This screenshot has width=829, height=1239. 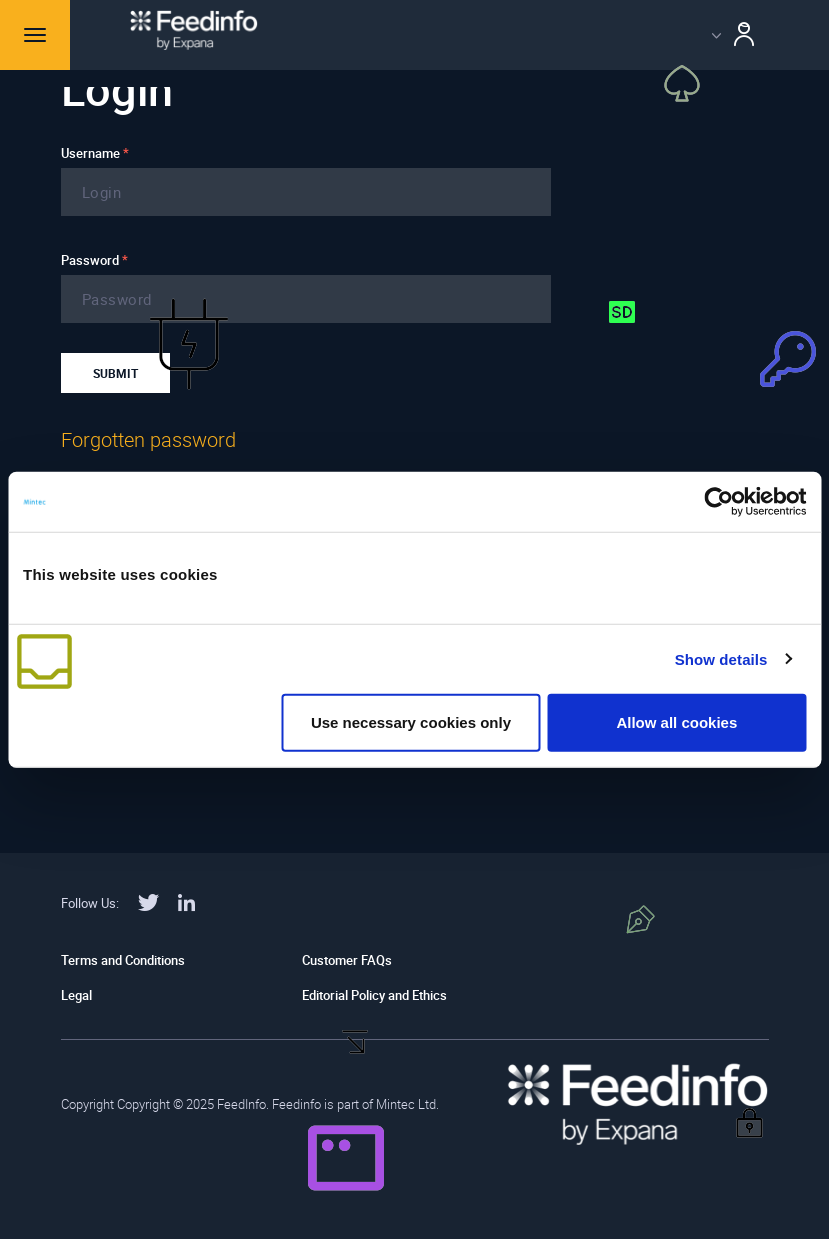 What do you see at coordinates (189, 344) in the screenshot?
I see `indicates device is currently charging` at bounding box center [189, 344].